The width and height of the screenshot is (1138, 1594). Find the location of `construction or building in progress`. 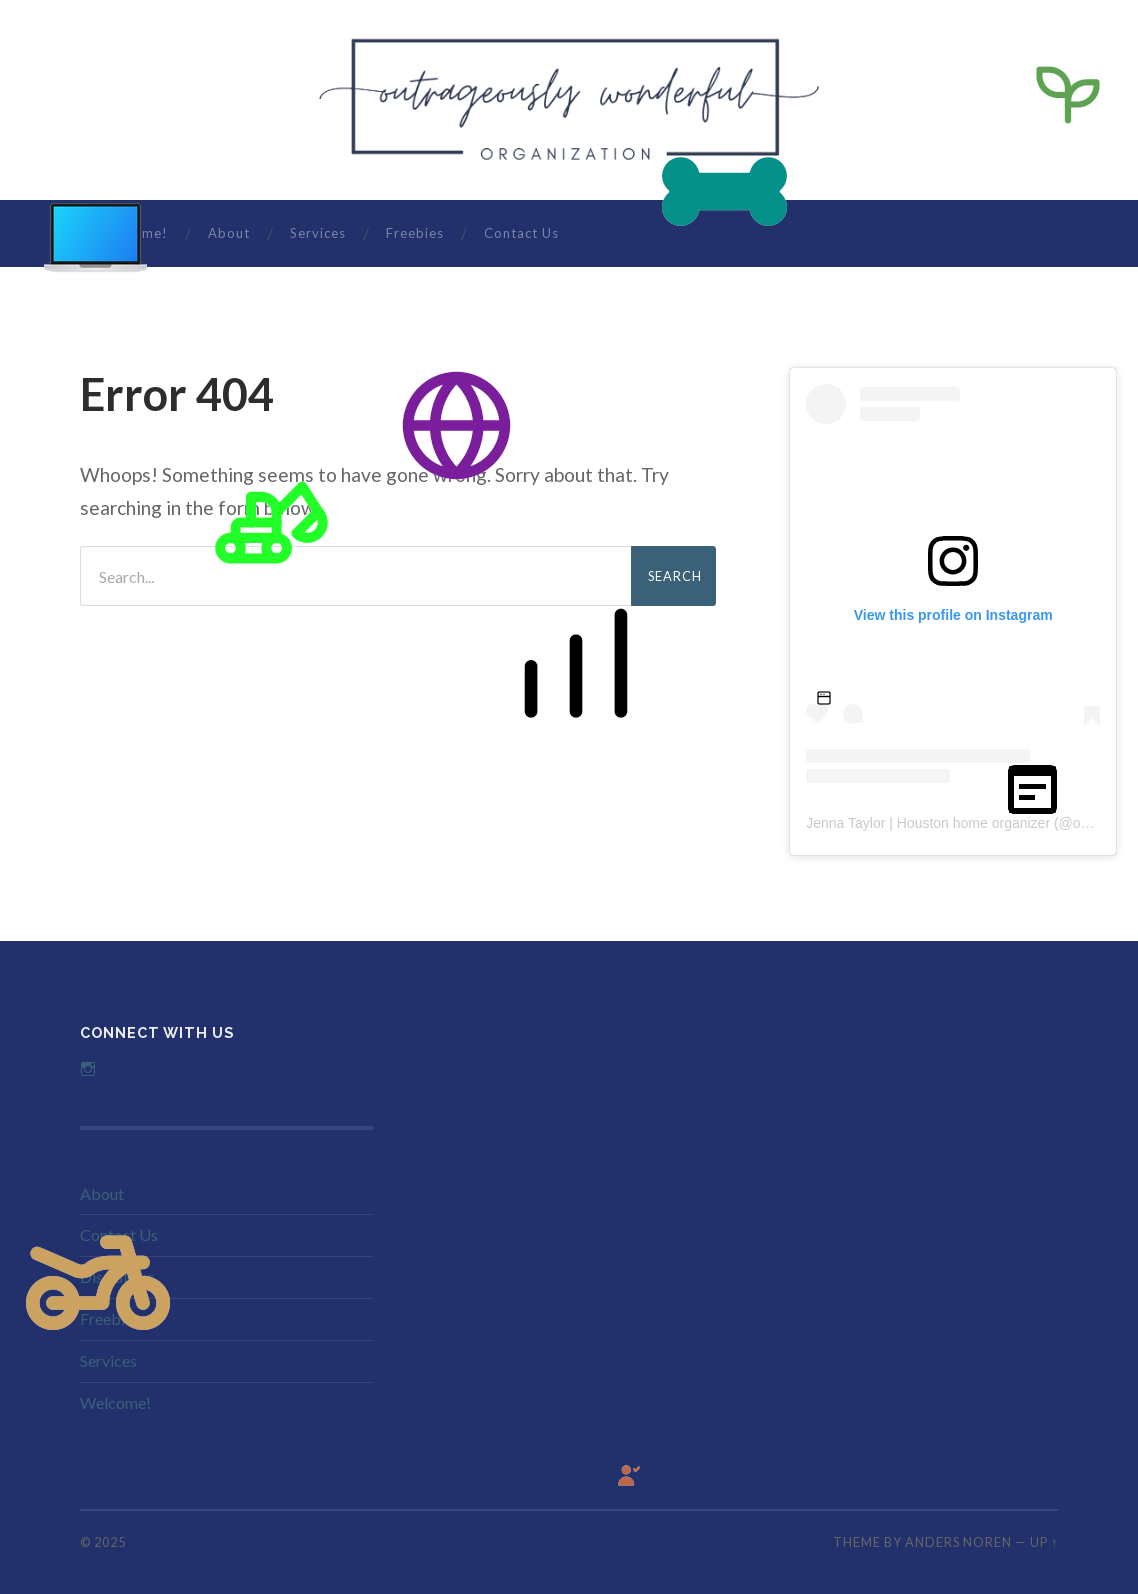

construction or building in progress is located at coordinates (271, 522).